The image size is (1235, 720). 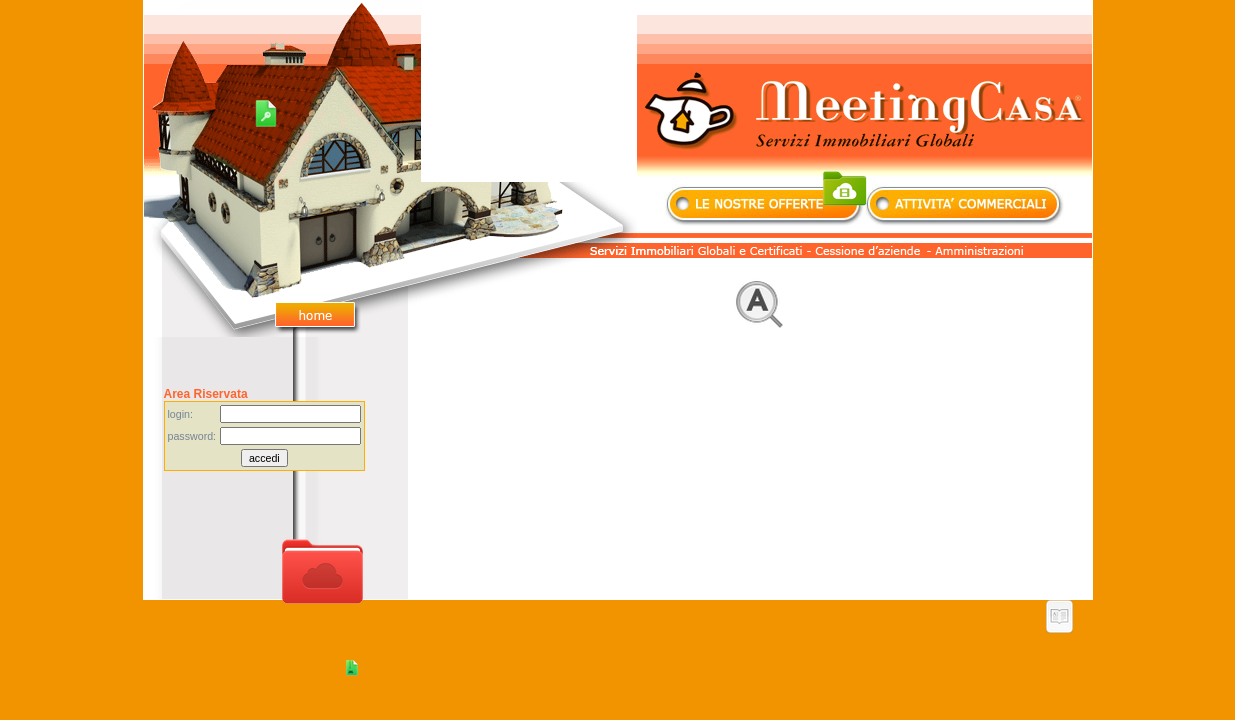 What do you see at coordinates (759, 304) in the screenshot?
I see `search for text or content` at bounding box center [759, 304].